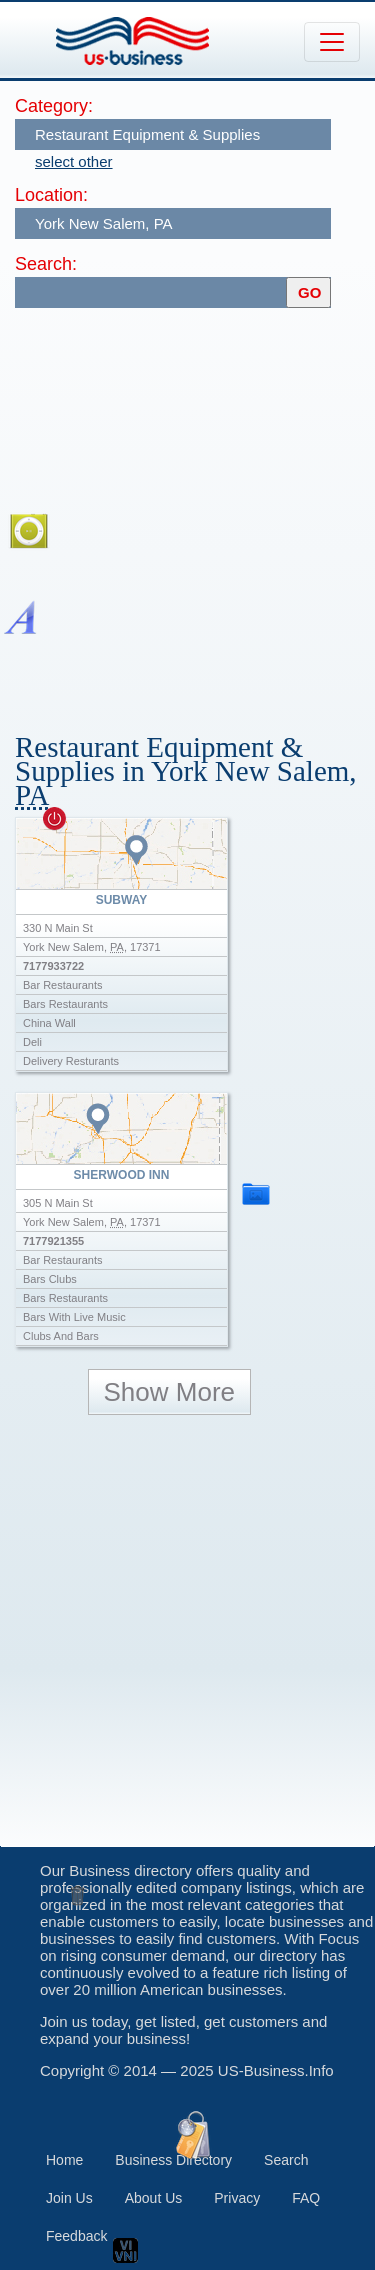  I want to click on access font library or text styles, so click(20, 618).